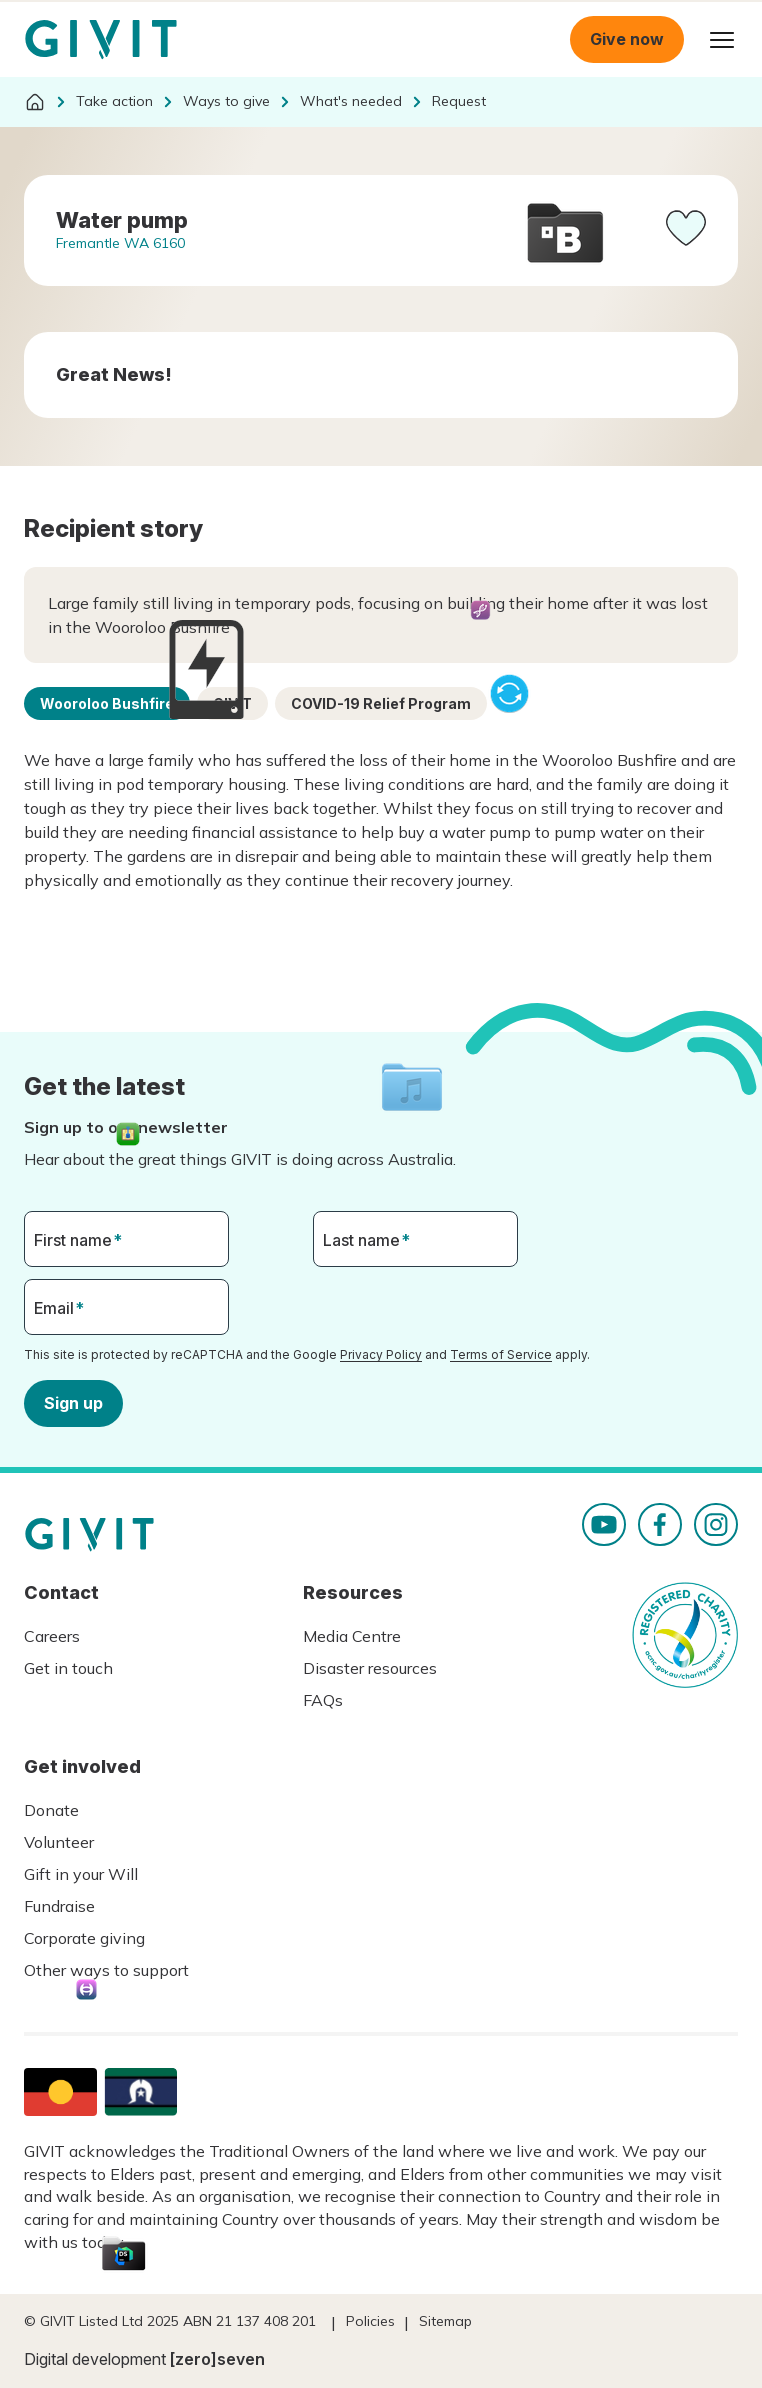 The image size is (762, 2388). What do you see at coordinates (123, 2254) in the screenshot?
I see `folder containing JetBrains DataSpell project files` at bounding box center [123, 2254].